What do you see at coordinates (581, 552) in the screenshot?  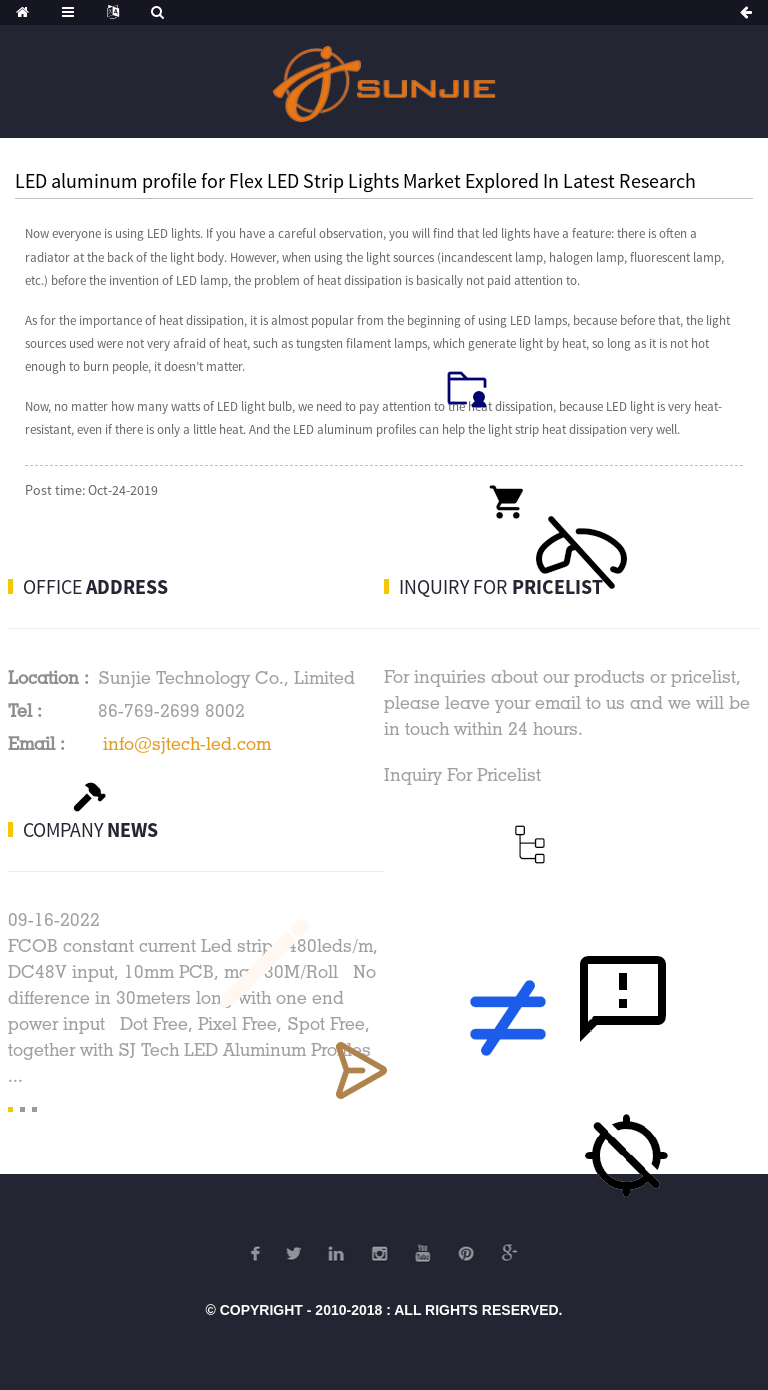 I see `end or decline a phone call` at bounding box center [581, 552].